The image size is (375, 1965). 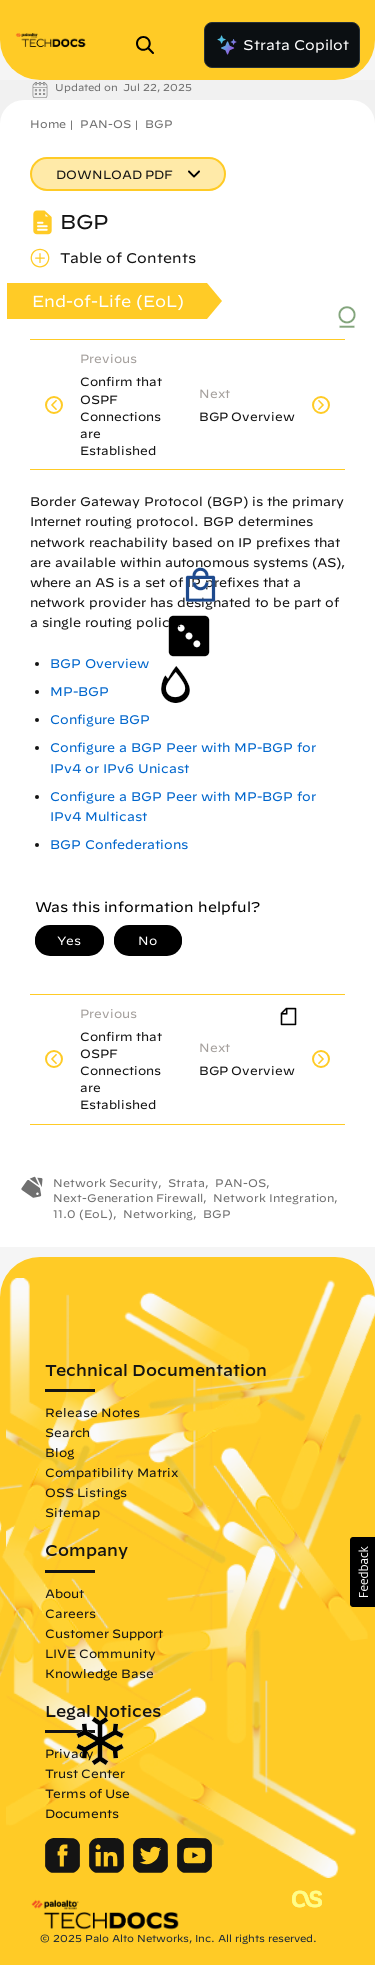 I want to click on roll dice or generate random result, so click(x=189, y=636).